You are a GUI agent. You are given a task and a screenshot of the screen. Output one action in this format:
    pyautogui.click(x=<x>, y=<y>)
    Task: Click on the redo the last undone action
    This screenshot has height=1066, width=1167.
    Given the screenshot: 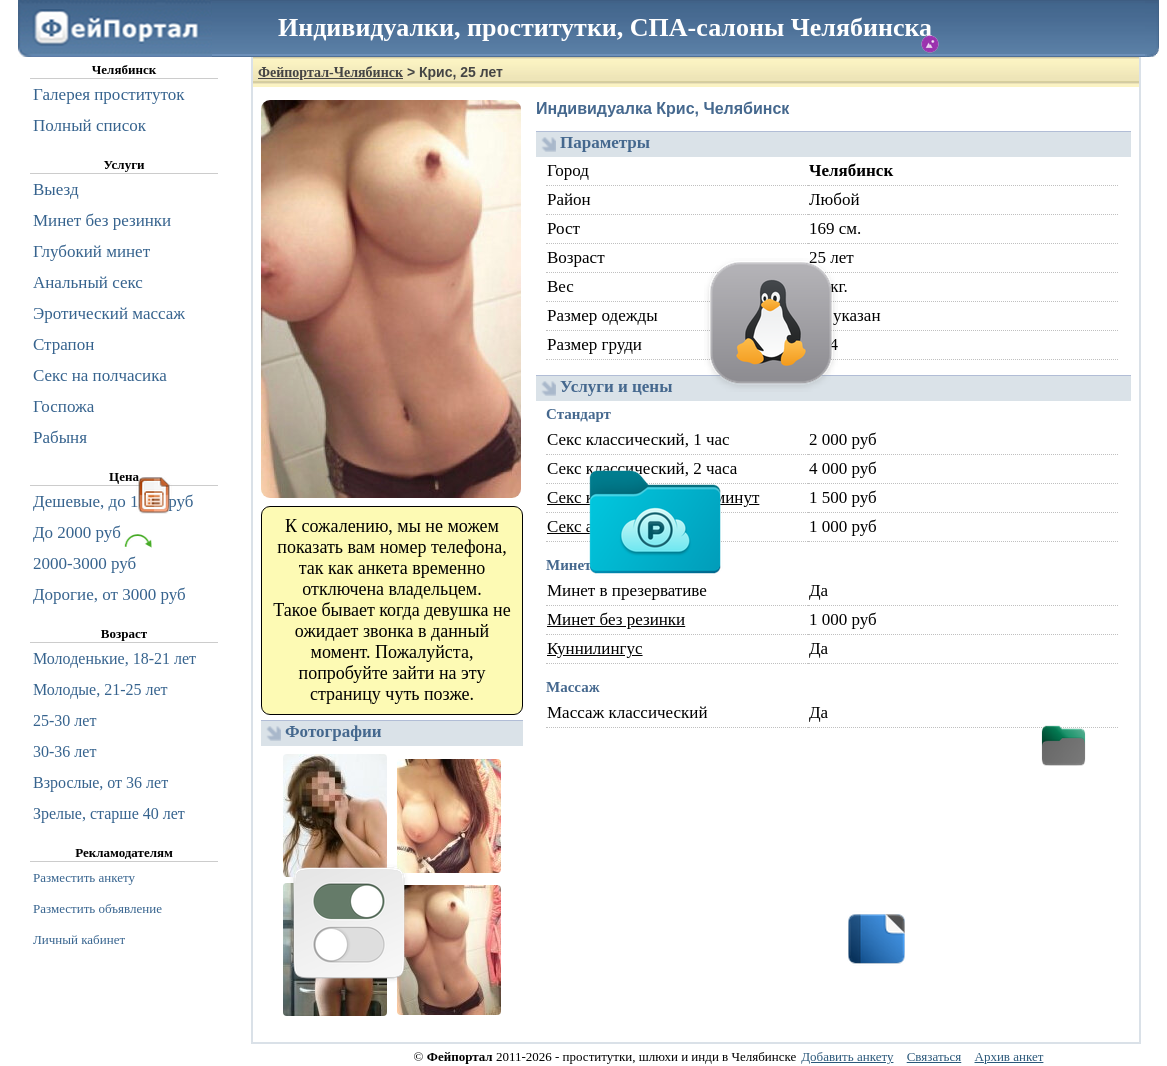 What is the action you would take?
    pyautogui.click(x=137, y=540)
    